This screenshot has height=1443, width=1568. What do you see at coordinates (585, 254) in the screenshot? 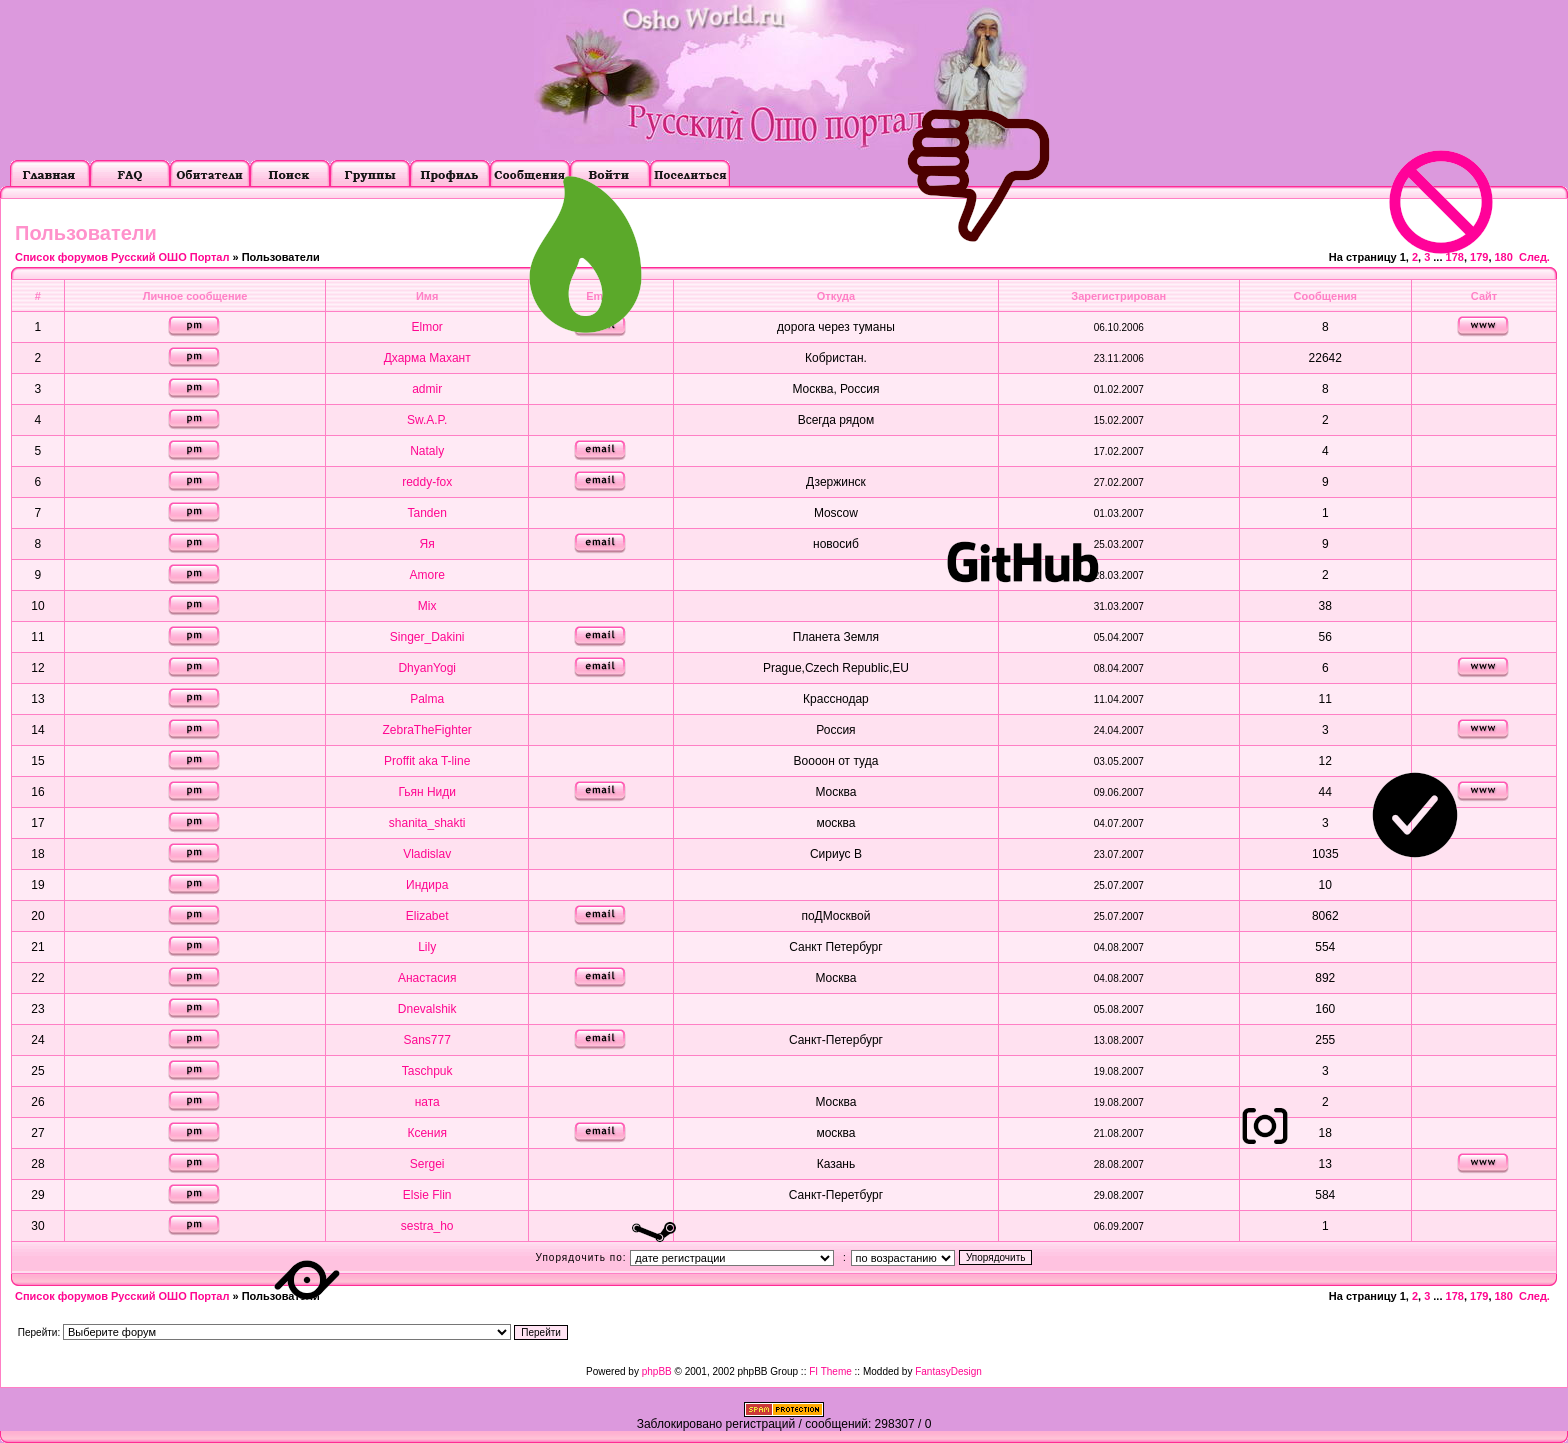
I see `view trending or hot content` at bounding box center [585, 254].